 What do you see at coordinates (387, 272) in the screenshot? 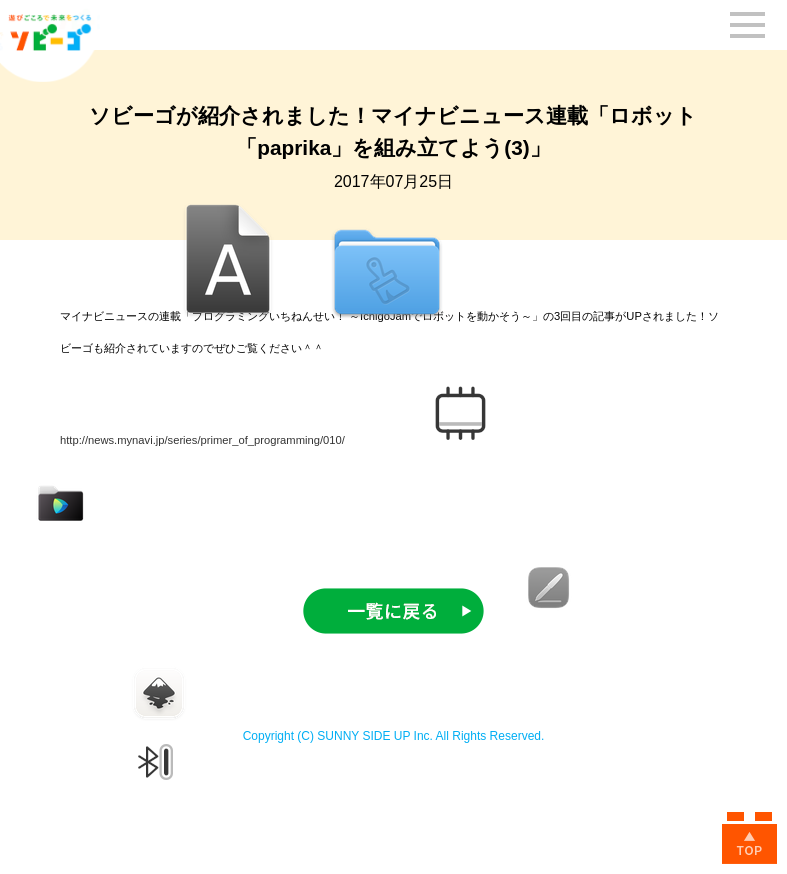
I see `open your work files folder` at bounding box center [387, 272].